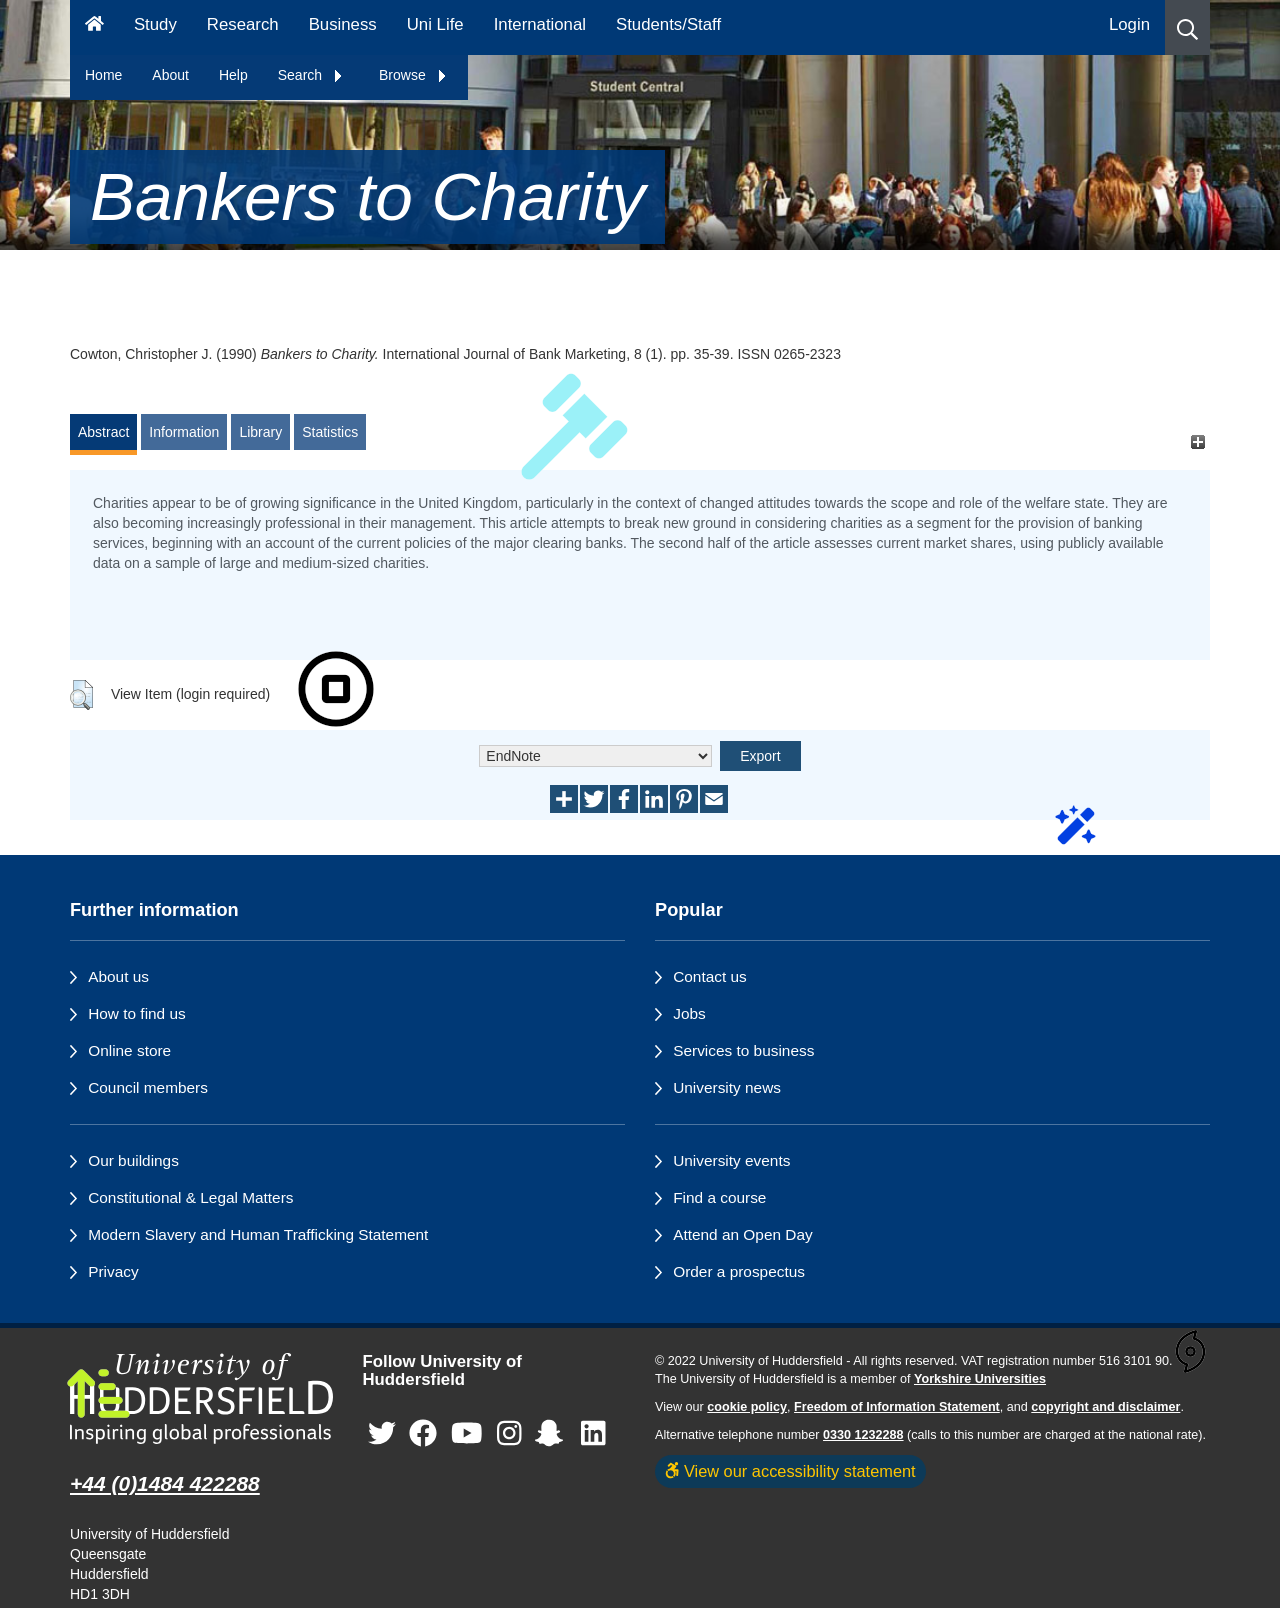 The width and height of the screenshot is (1280, 1608). Describe the element at coordinates (571, 430) in the screenshot. I see `access legal or court-related information` at that location.